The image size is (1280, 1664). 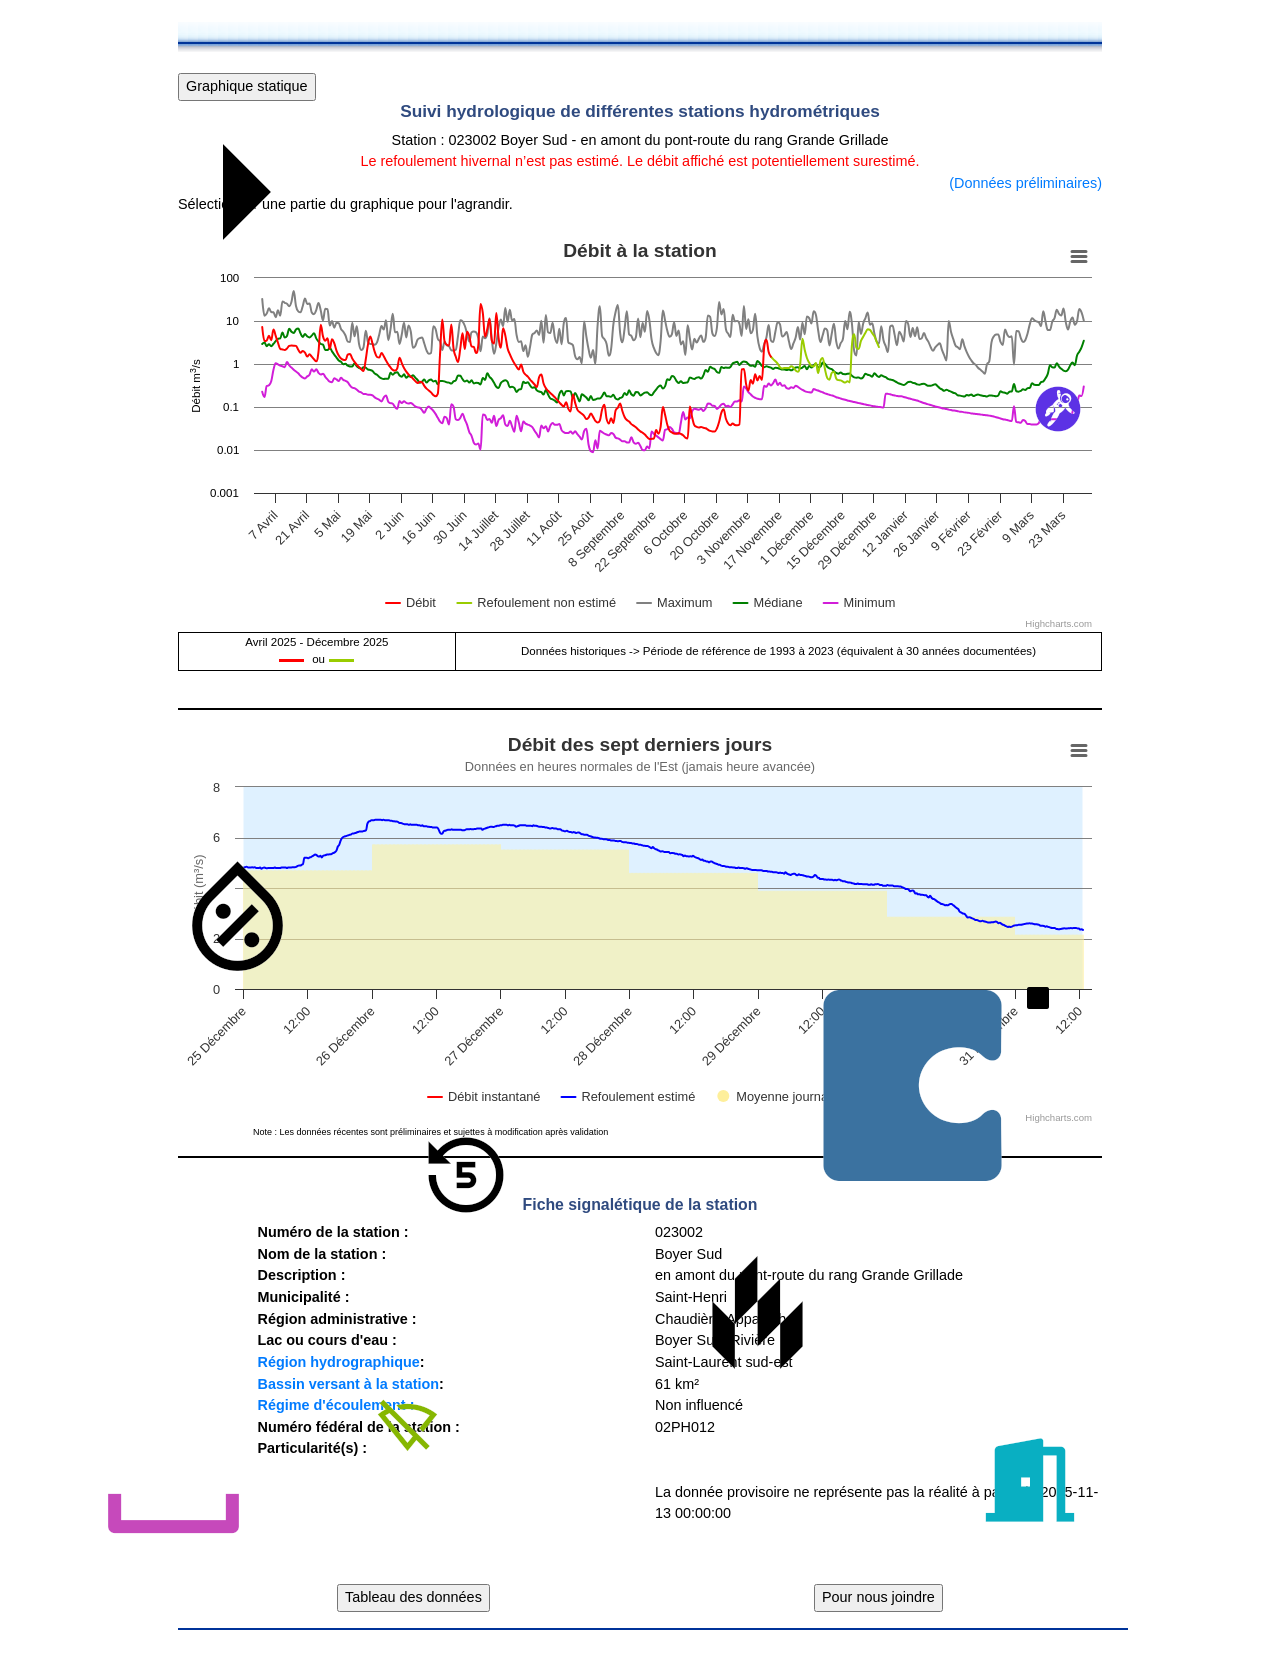 I want to click on open coda document, so click(x=912, y=1085).